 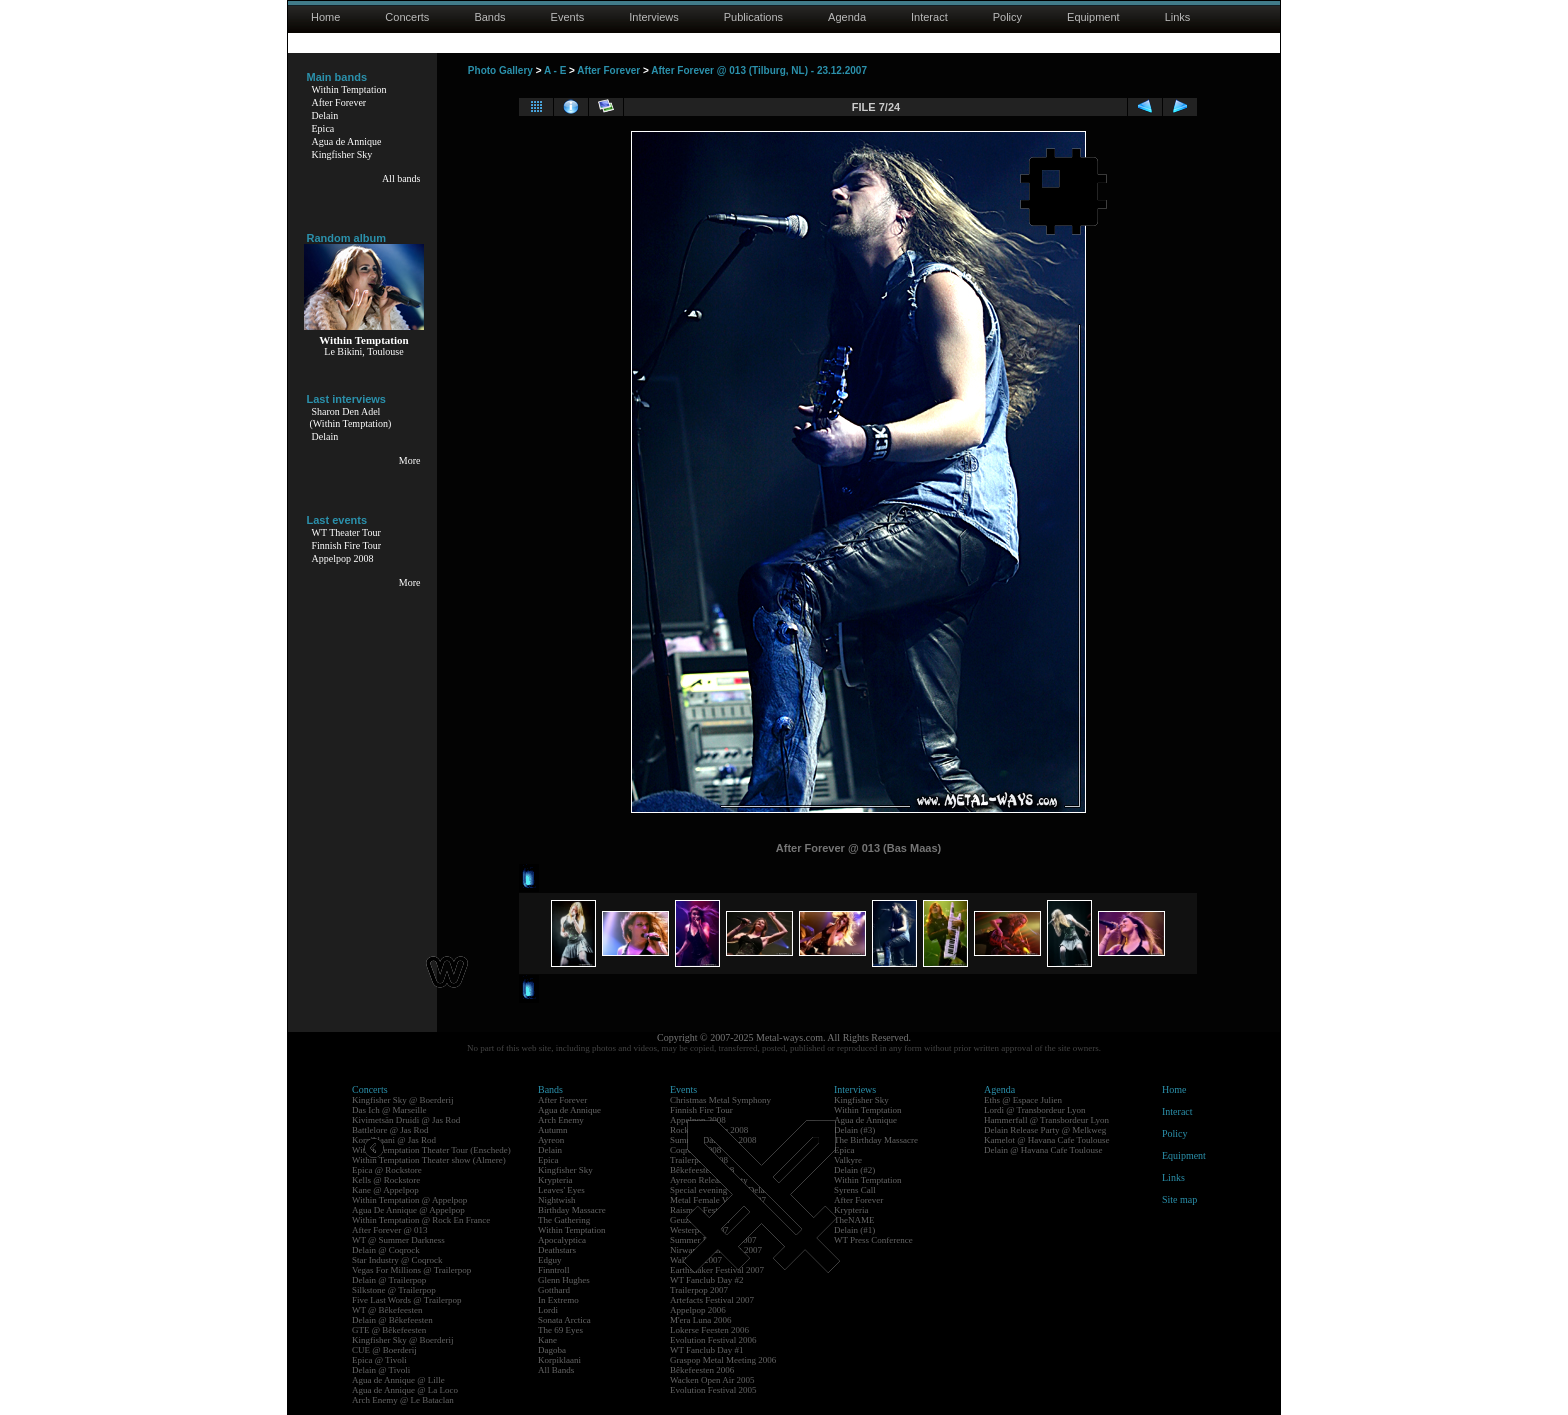 I want to click on access combat or battle features, so click(x=761, y=1194).